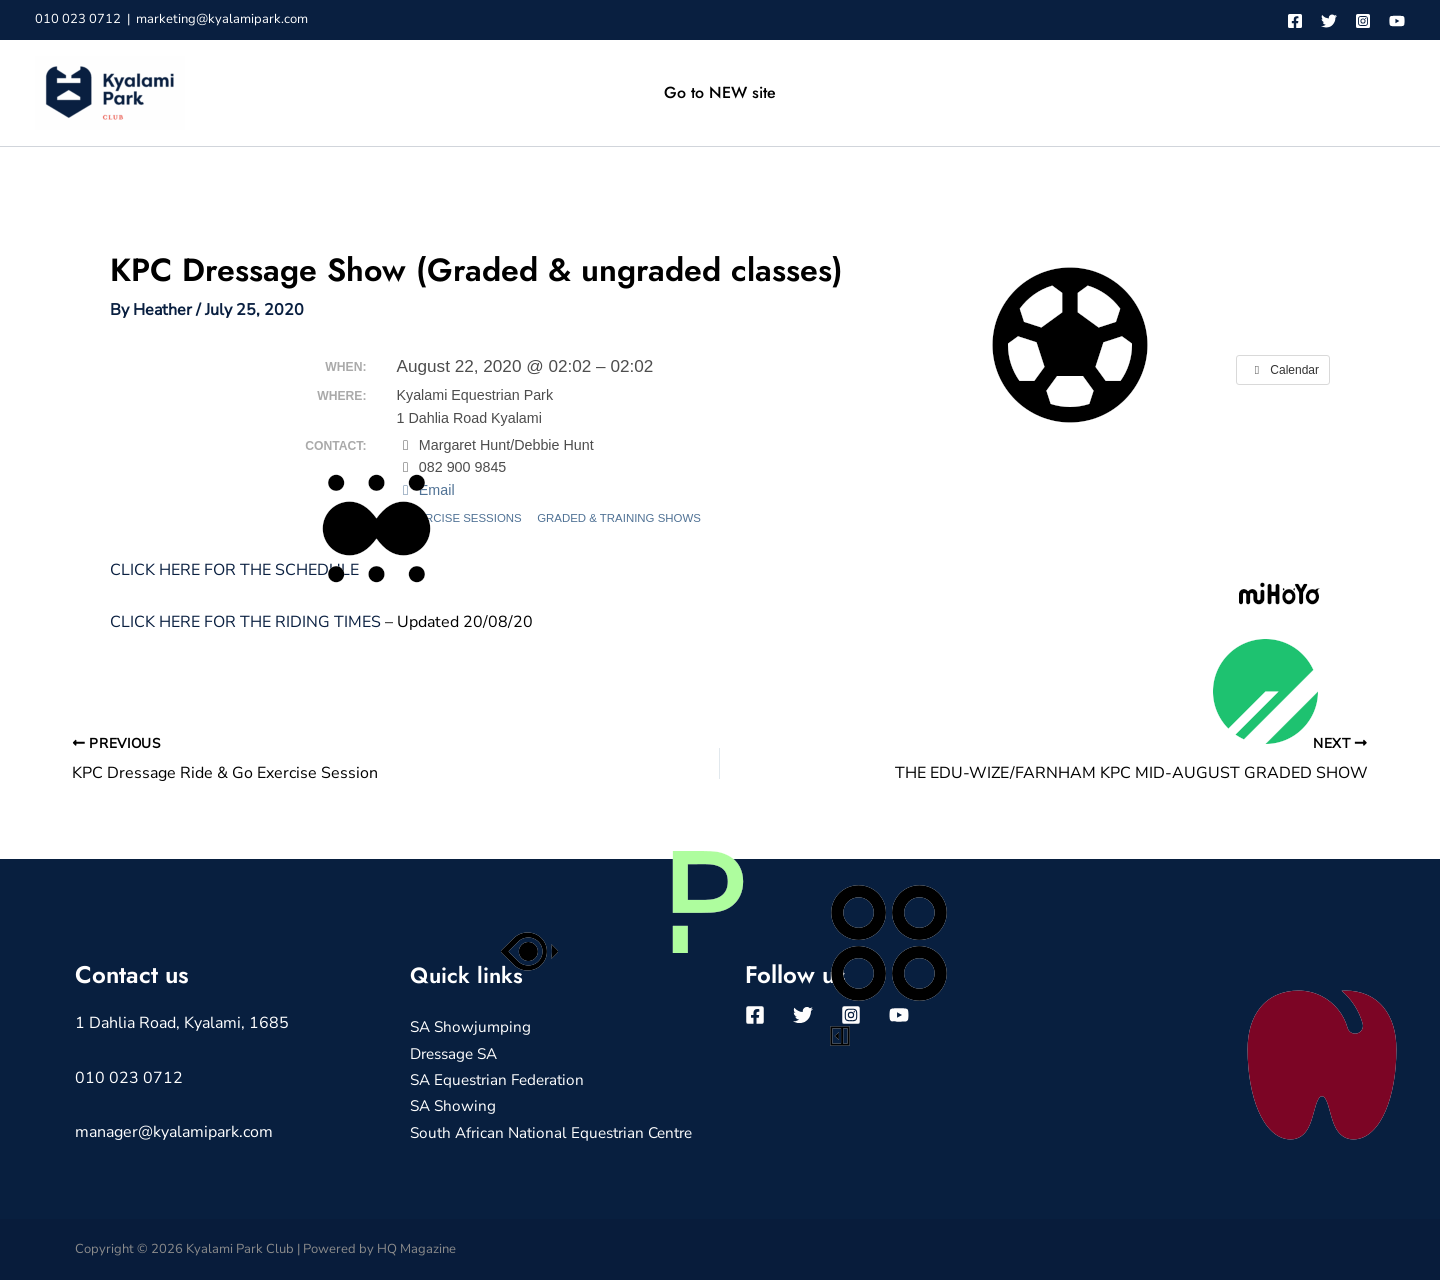 The image size is (1440, 1280). What do you see at coordinates (840, 1036) in the screenshot?
I see `collapse the sidebar panel` at bounding box center [840, 1036].